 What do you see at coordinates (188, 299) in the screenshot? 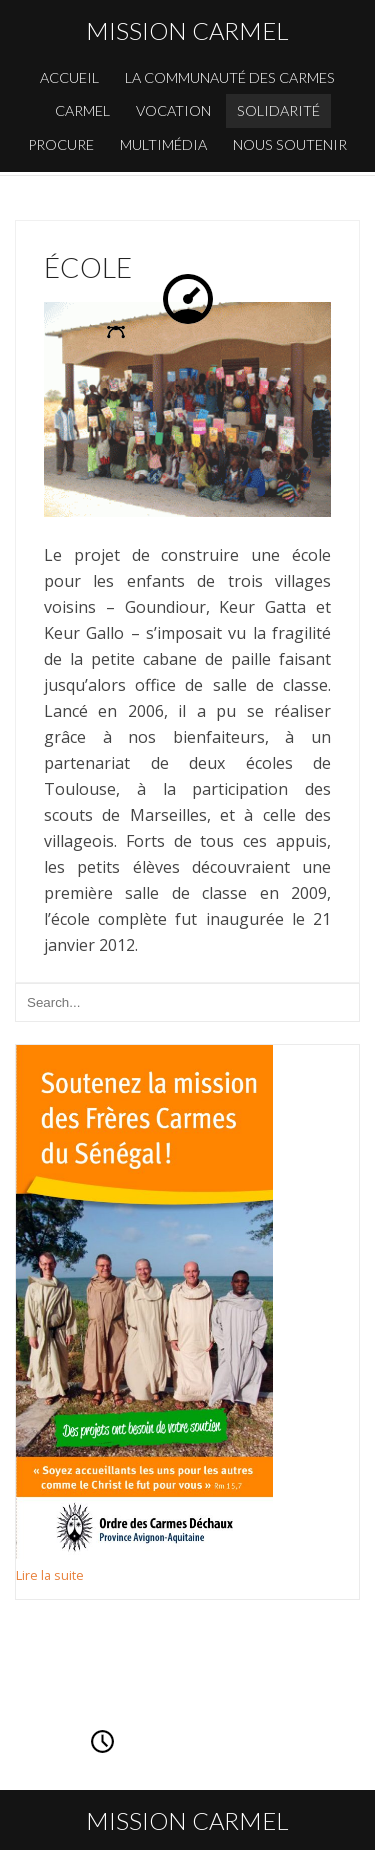
I see `access the dashboard overview` at bounding box center [188, 299].